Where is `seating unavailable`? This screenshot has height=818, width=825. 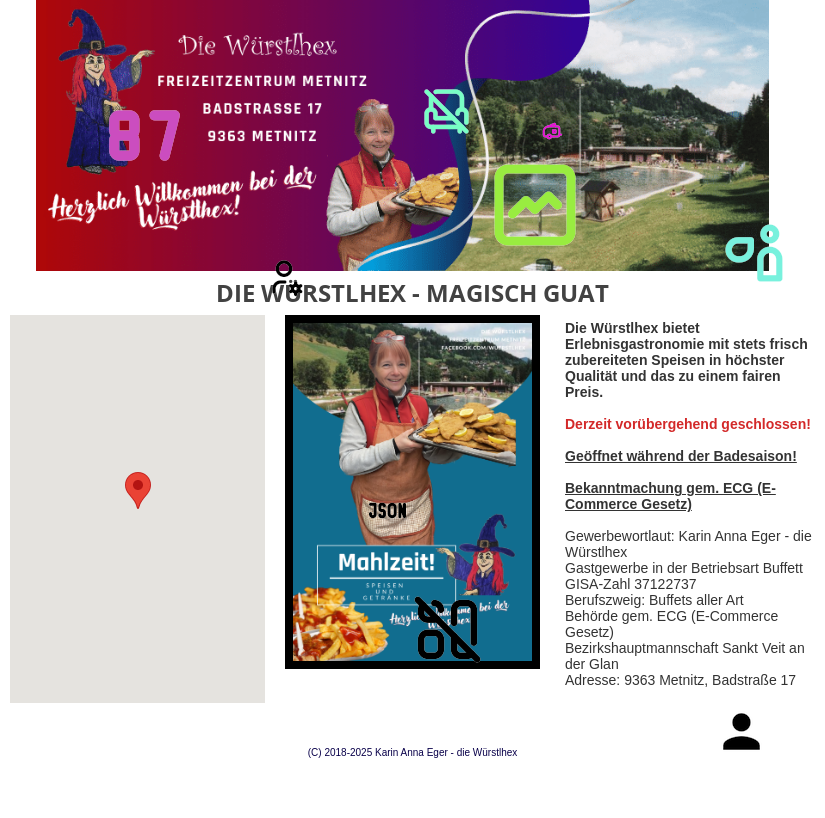 seating unavailable is located at coordinates (446, 111).